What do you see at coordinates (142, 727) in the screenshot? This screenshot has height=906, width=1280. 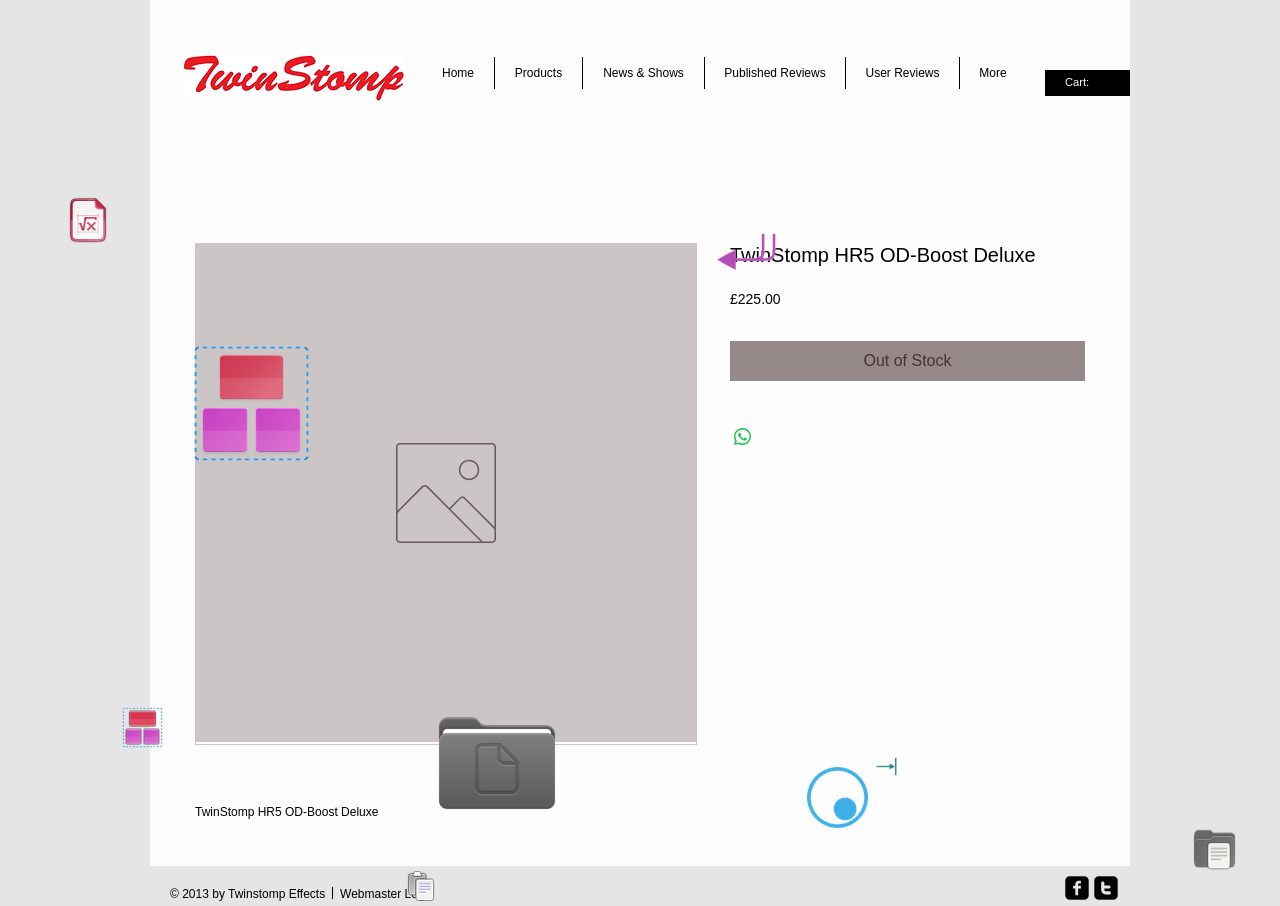 I see `select all items in the current view` at bounding box center [142, 727].